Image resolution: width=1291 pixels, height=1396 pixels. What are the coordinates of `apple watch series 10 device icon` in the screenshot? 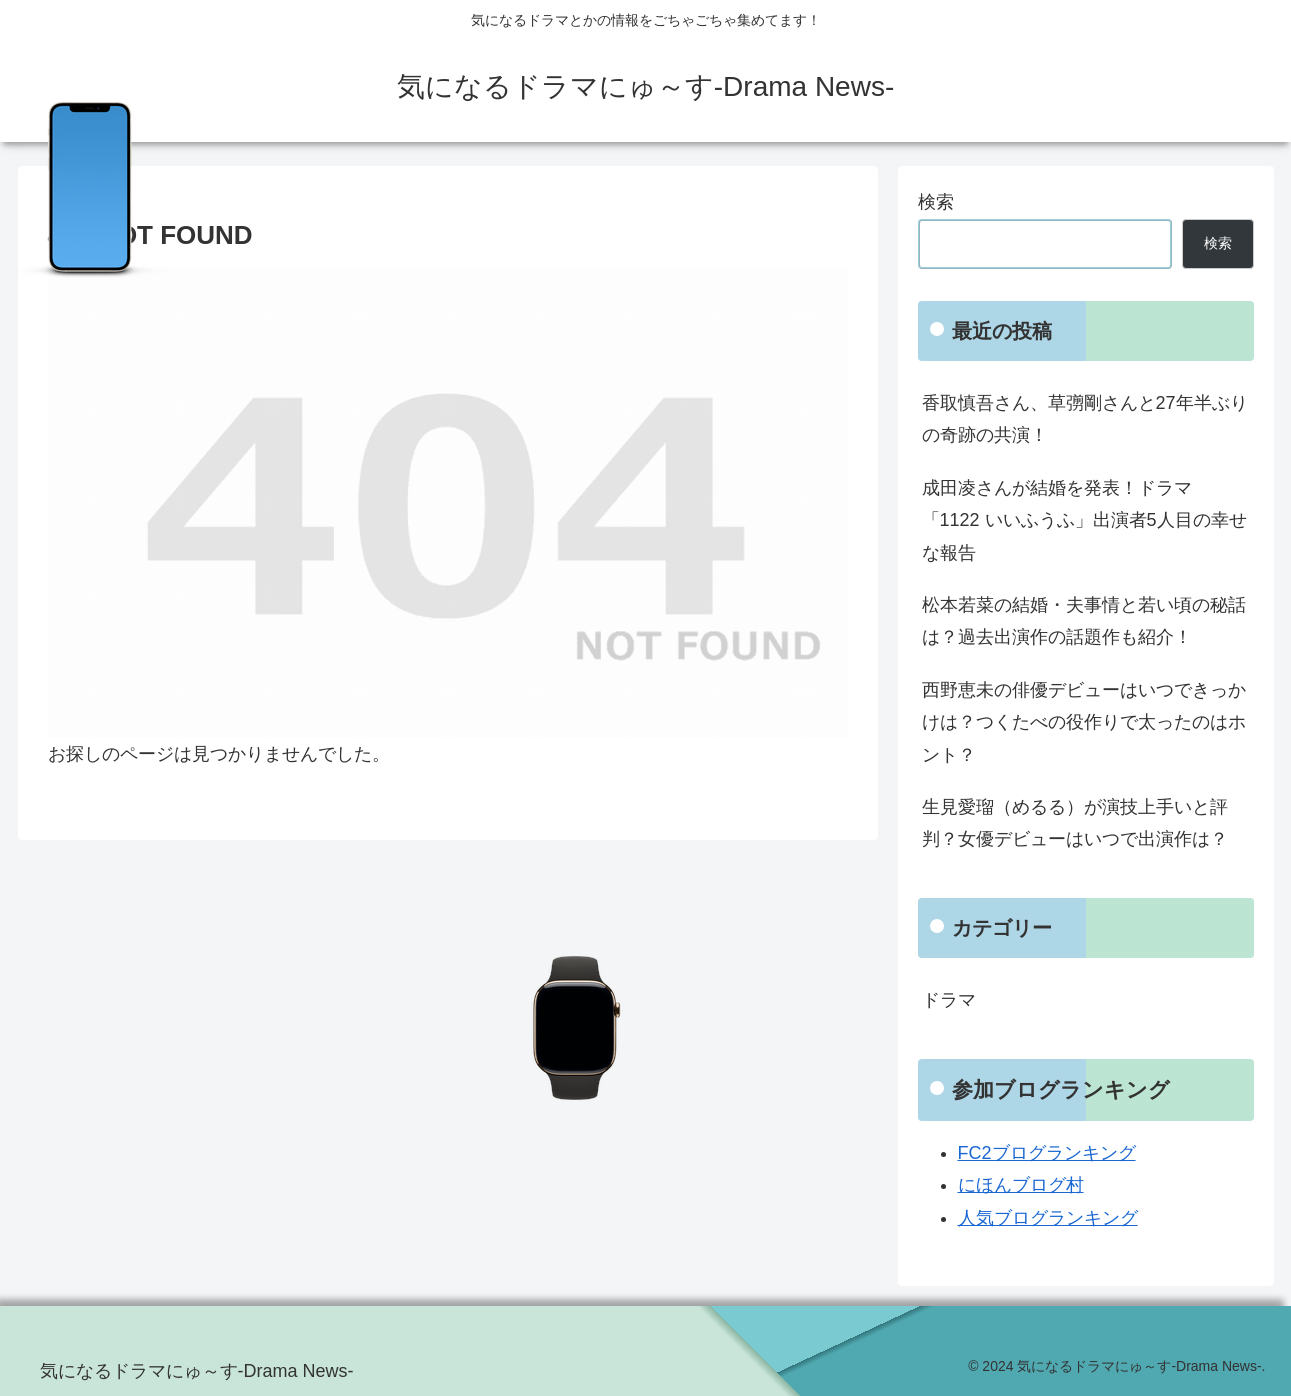 It's located at (575, 1028).